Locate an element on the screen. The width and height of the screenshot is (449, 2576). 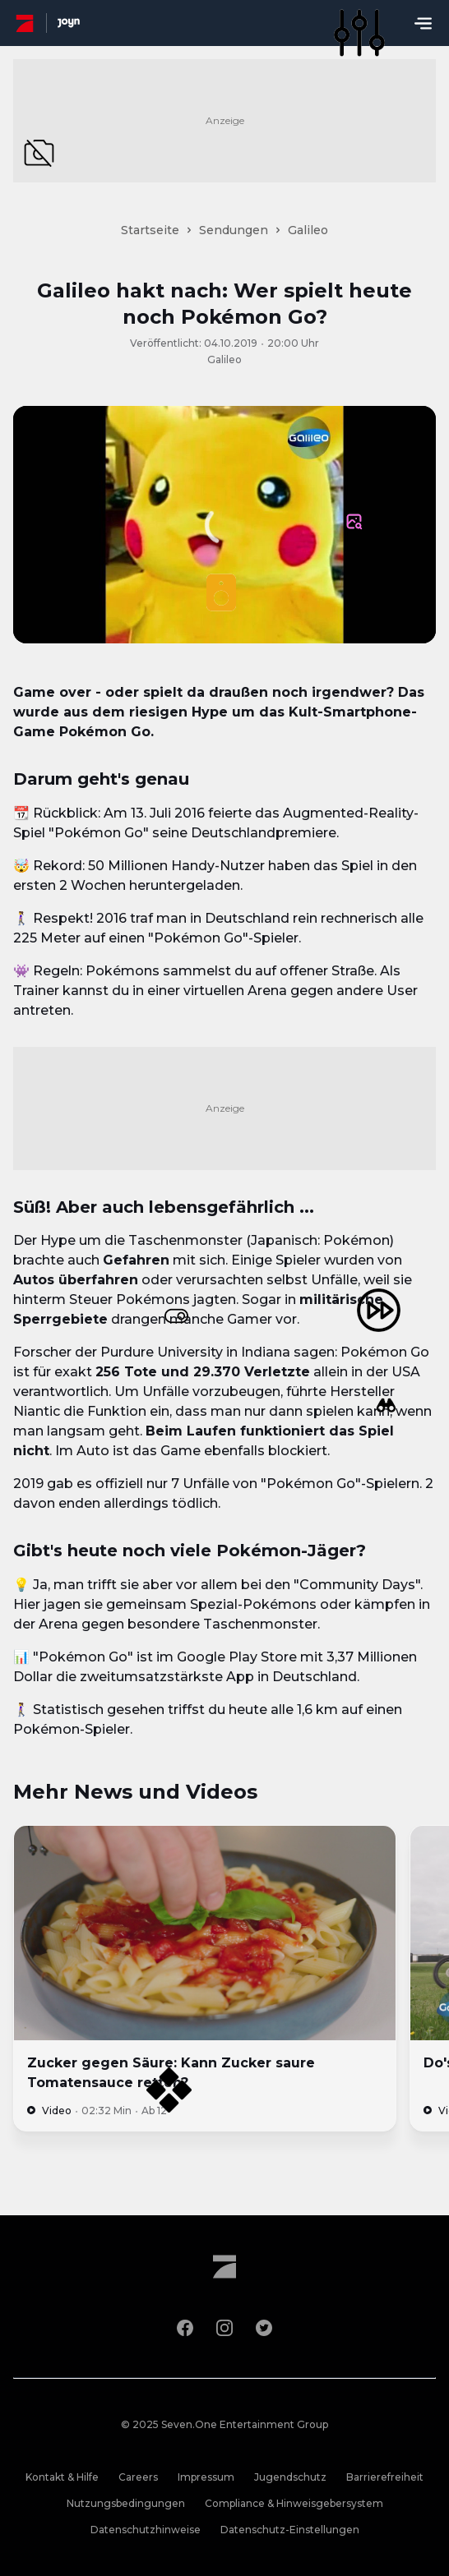
search or explore content is located at coordinates (386, 1403).